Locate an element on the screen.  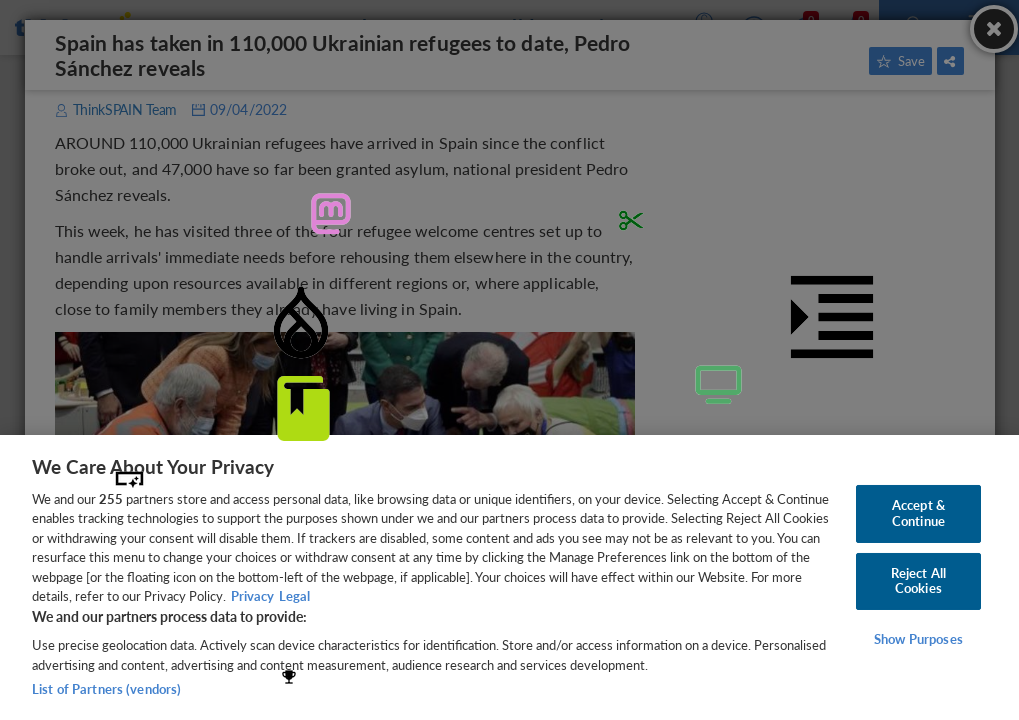
open mastodon app is located at coordinates (331, 213).